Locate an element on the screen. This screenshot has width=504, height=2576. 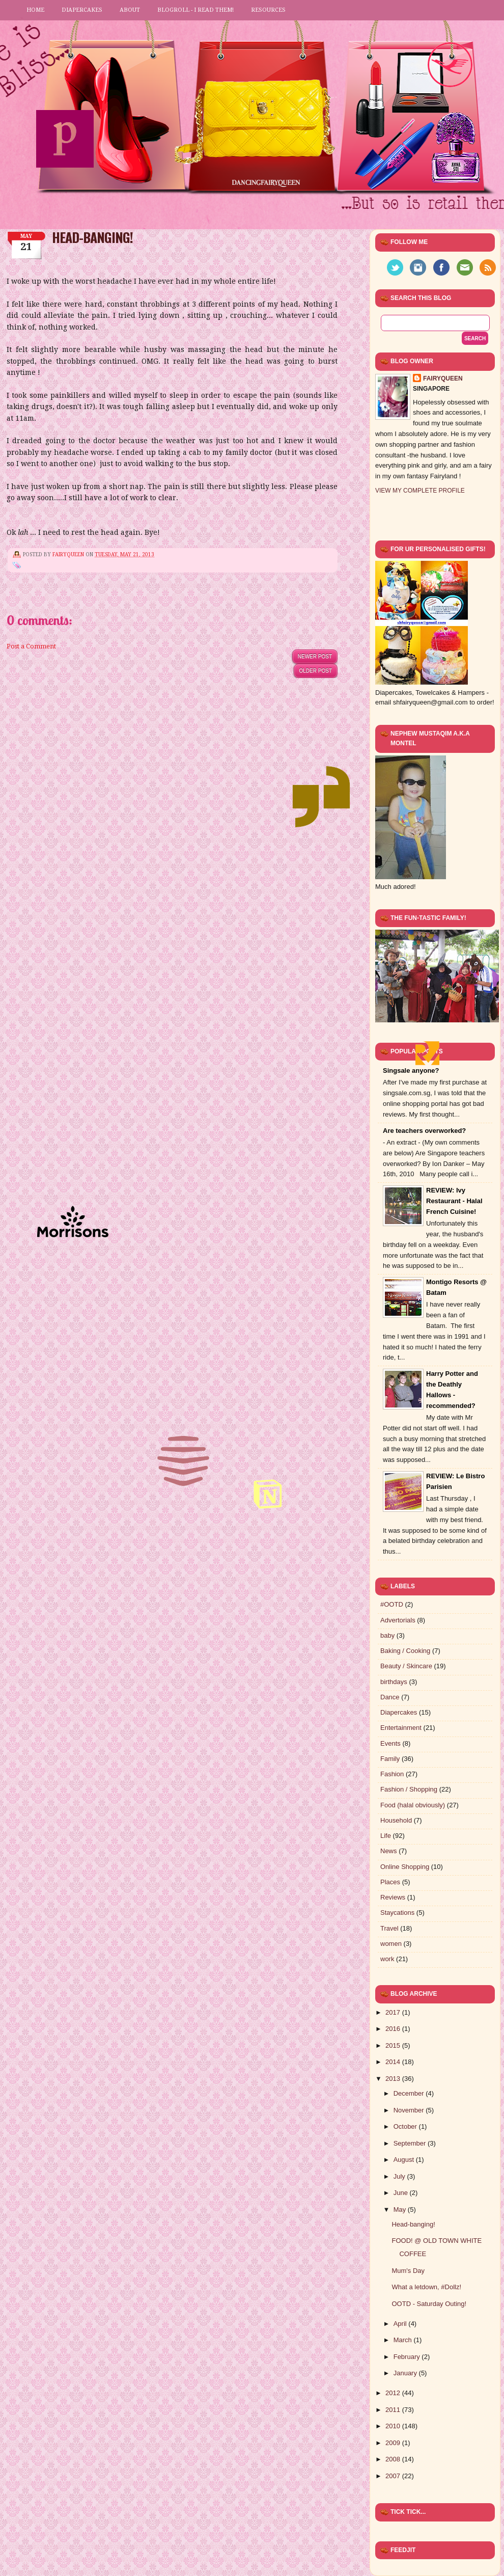
link to Publons researcher profile is located at coordinates (65, 139).